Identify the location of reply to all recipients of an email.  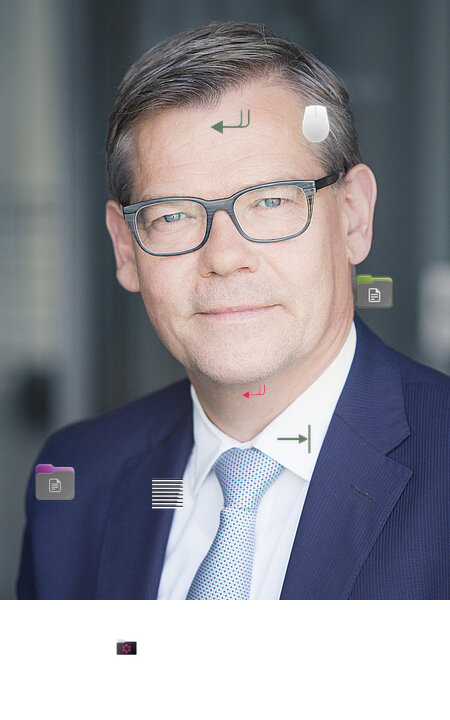
(253, 390).